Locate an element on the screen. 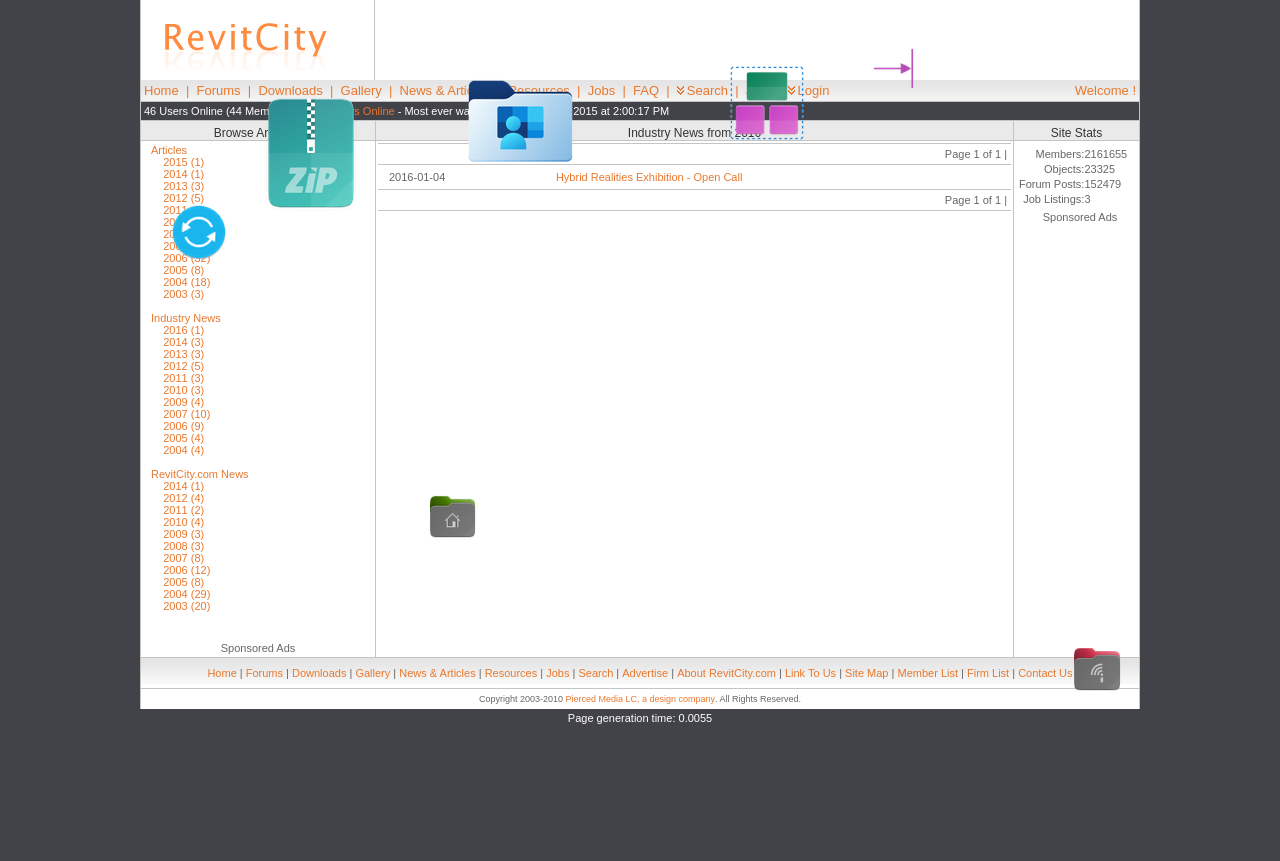 The image size is (1280, 861). access your home folder is located at coordinates (452, 516).